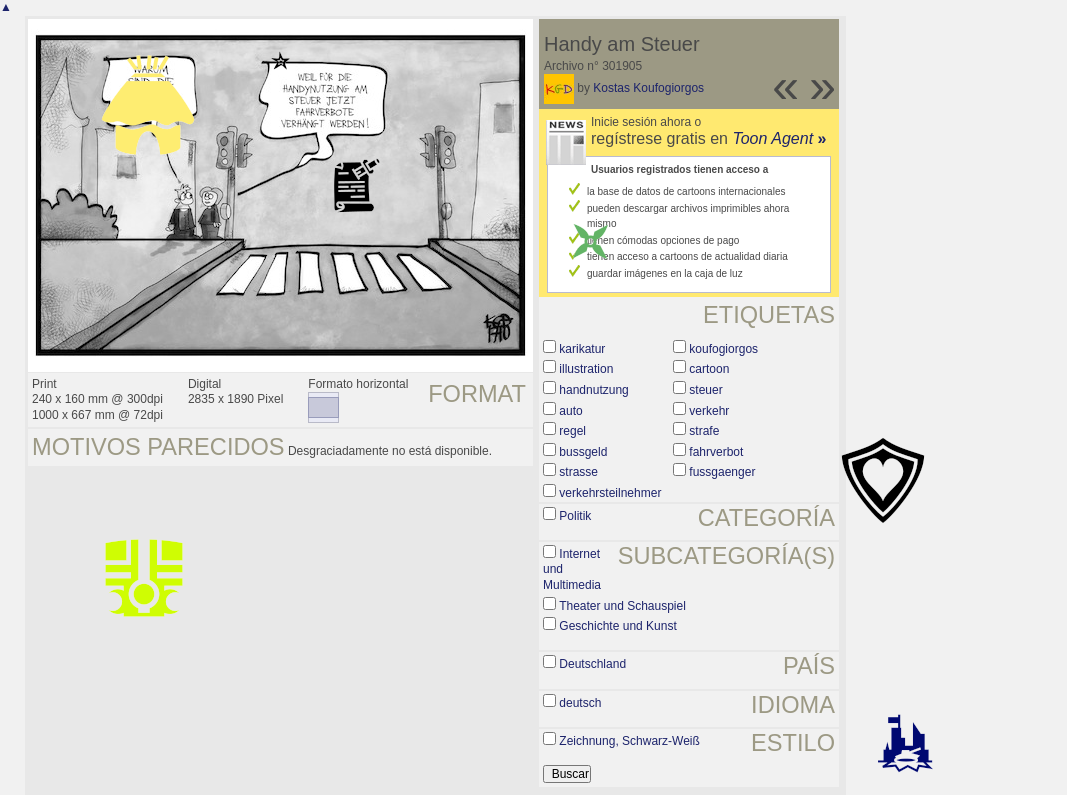 The width and height of the screenshot is (1067, 795). Describe the element at coordinates (144, 578) in the screenshot. I see `engine or motor settings` at that location.